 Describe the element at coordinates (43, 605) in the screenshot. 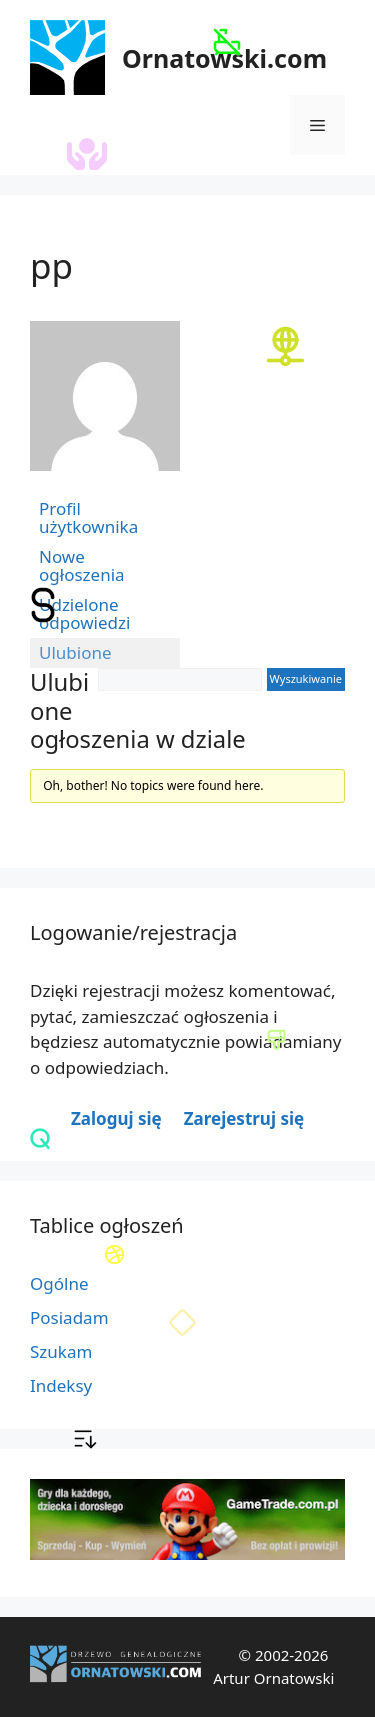

I see `indicates an item starting with the letter S` at that location.